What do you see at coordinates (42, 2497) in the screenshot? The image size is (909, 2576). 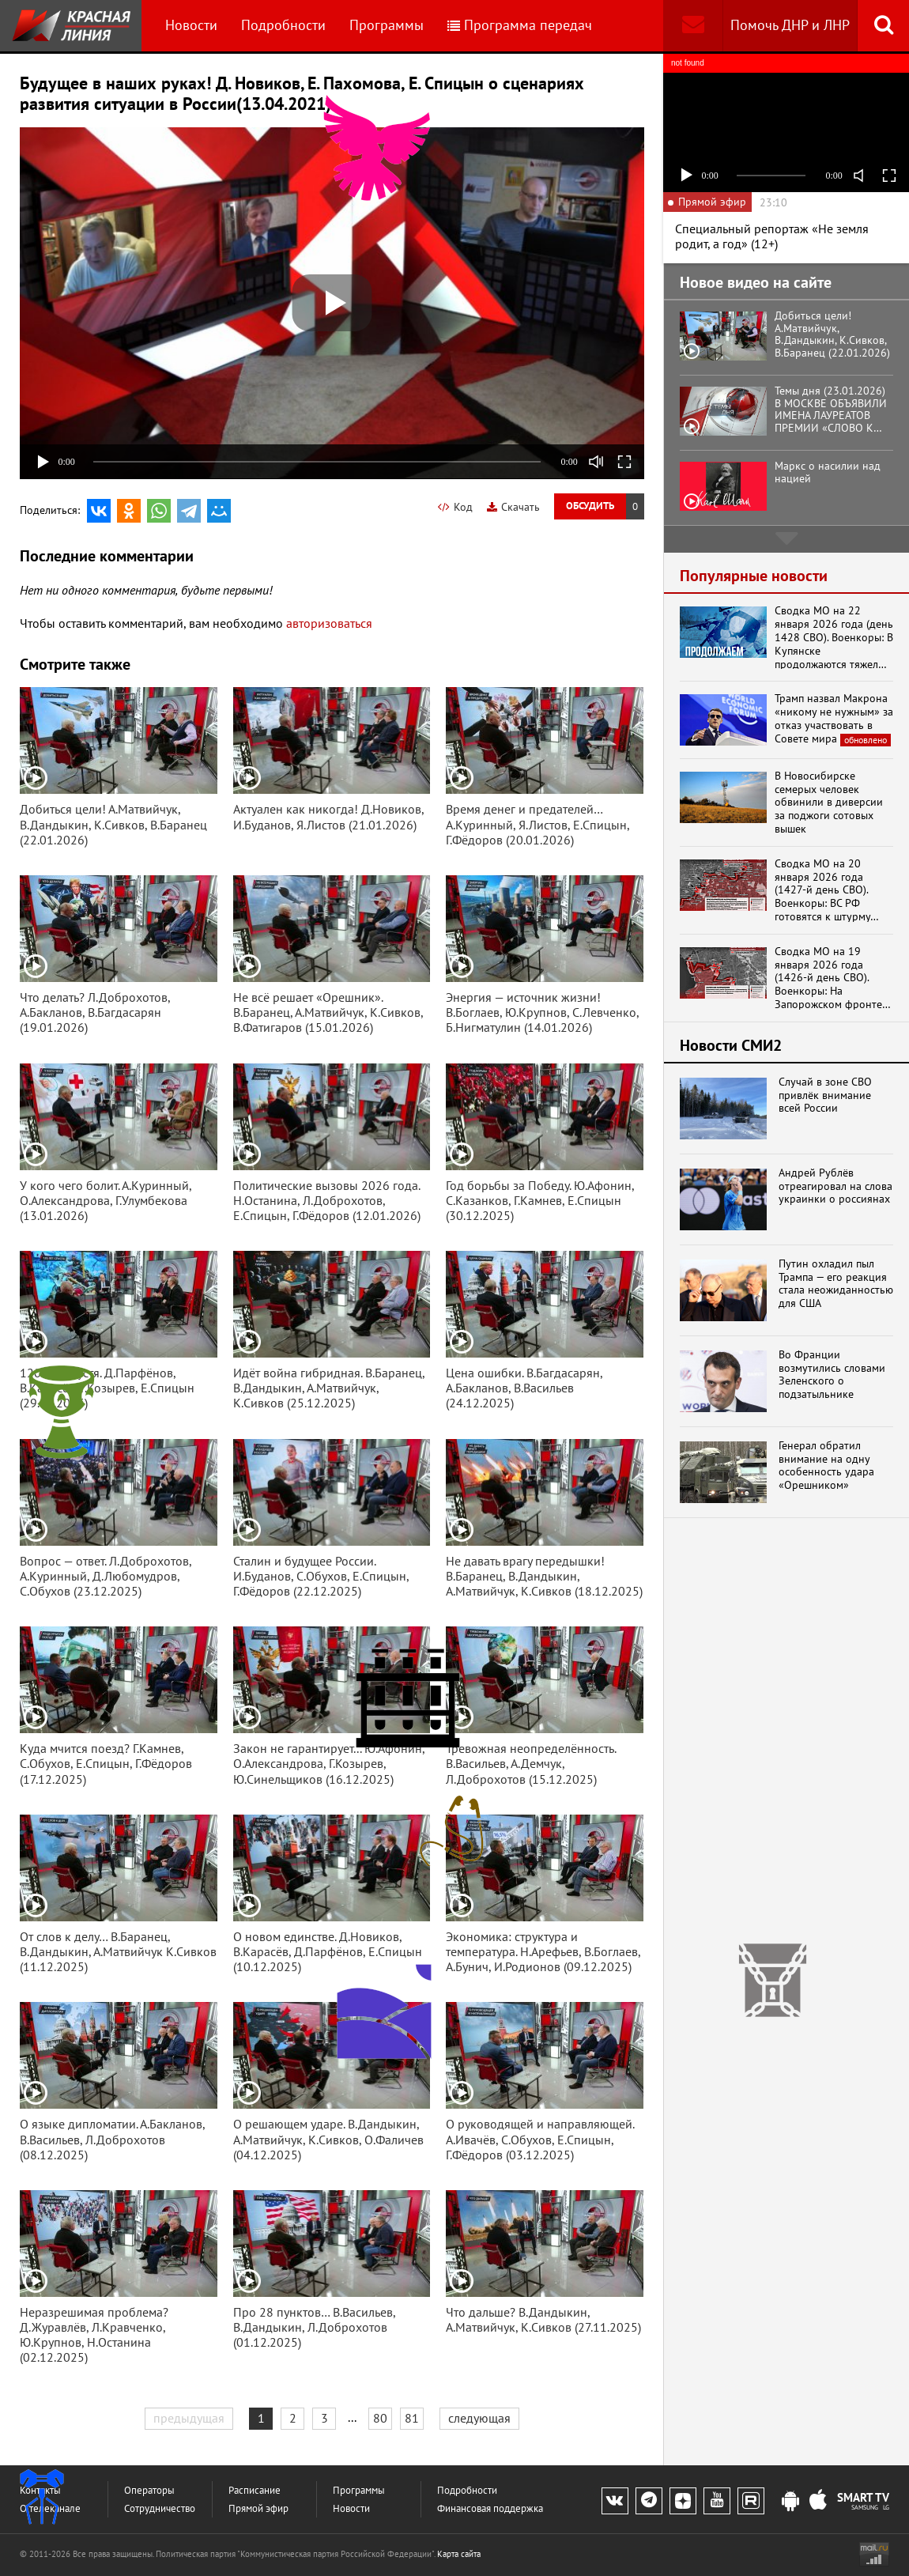 I see `deploy nano-bot units` at bounding box center [42, 2497].